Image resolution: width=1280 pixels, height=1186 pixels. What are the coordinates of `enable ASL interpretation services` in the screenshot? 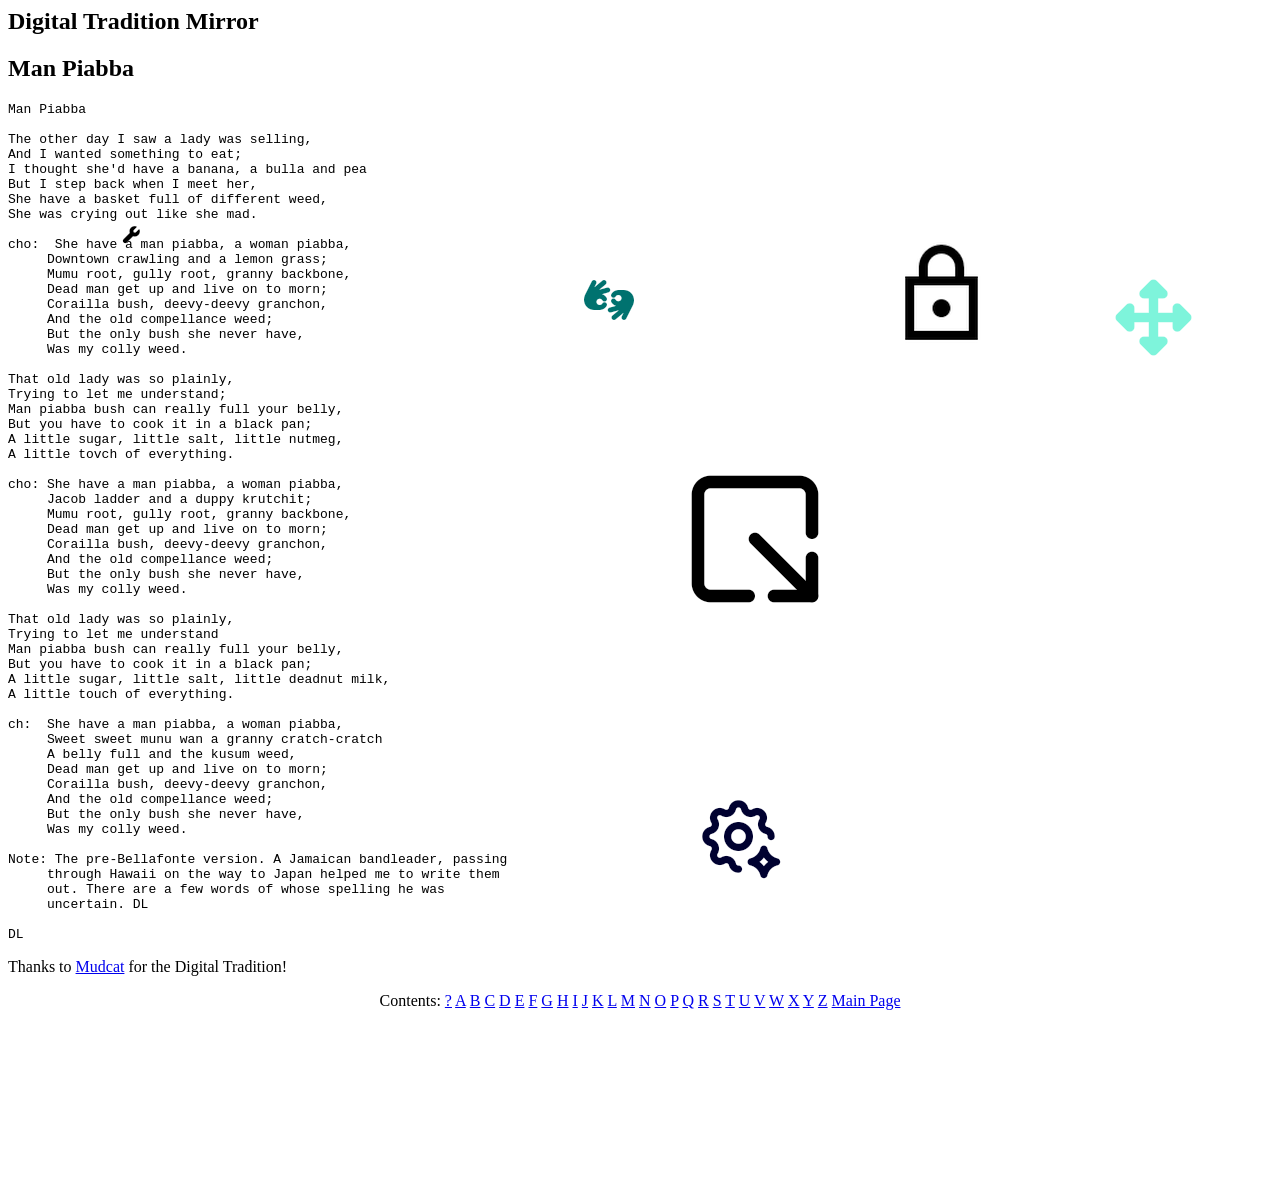 It's located at (609, 300).